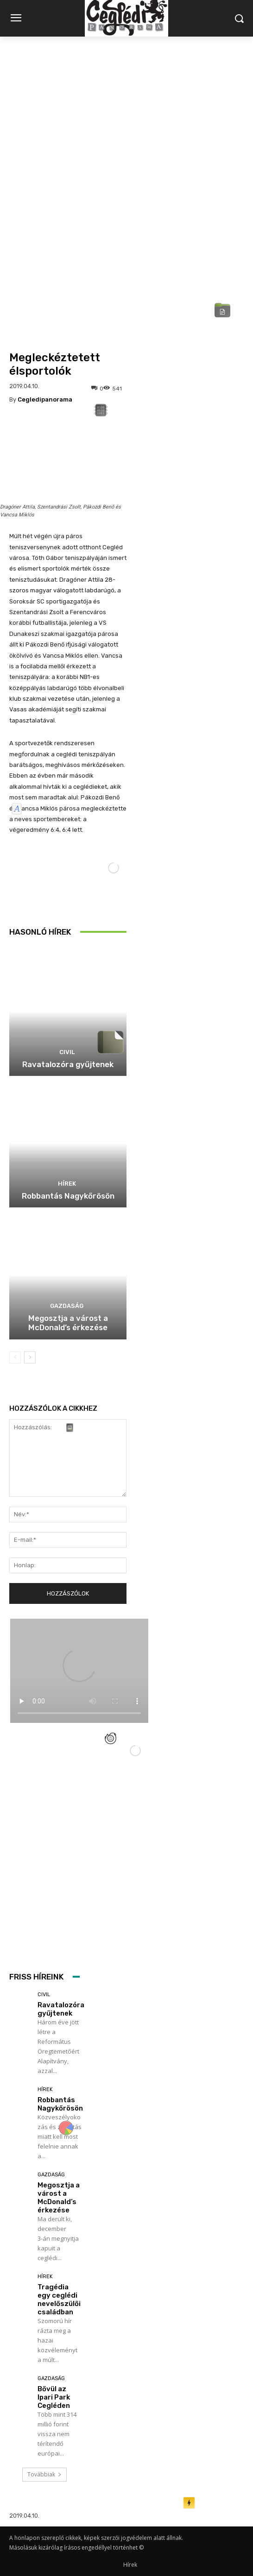 This screenshot has width=253, height=2576. What do you see at coordinates (17, 809) in the screenshot?
I see `a TrueType font file` at bounding box center [17, 809].